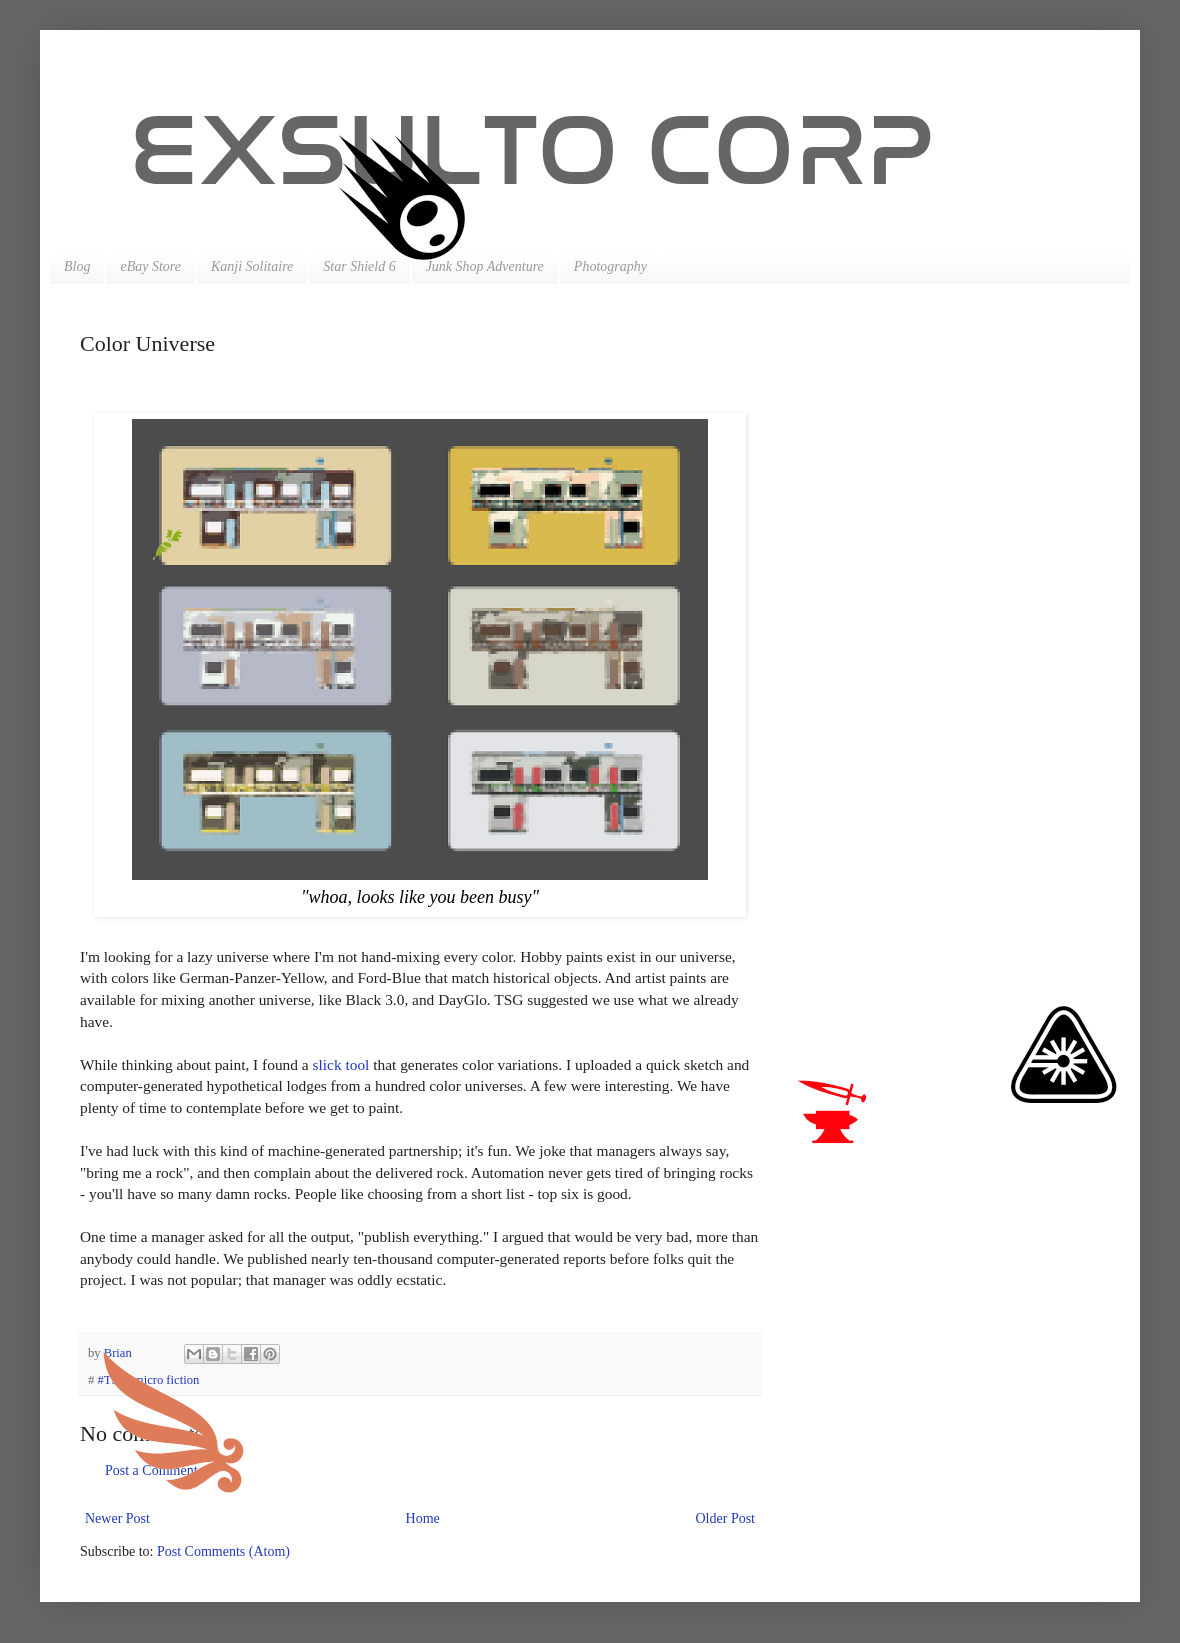 Image resolution: width=1180 pixels, height=1643 pixels. Describe the element at coordinates (1063, 1058) in the screenshot. I see `laser hazard warning indicator` at that location.